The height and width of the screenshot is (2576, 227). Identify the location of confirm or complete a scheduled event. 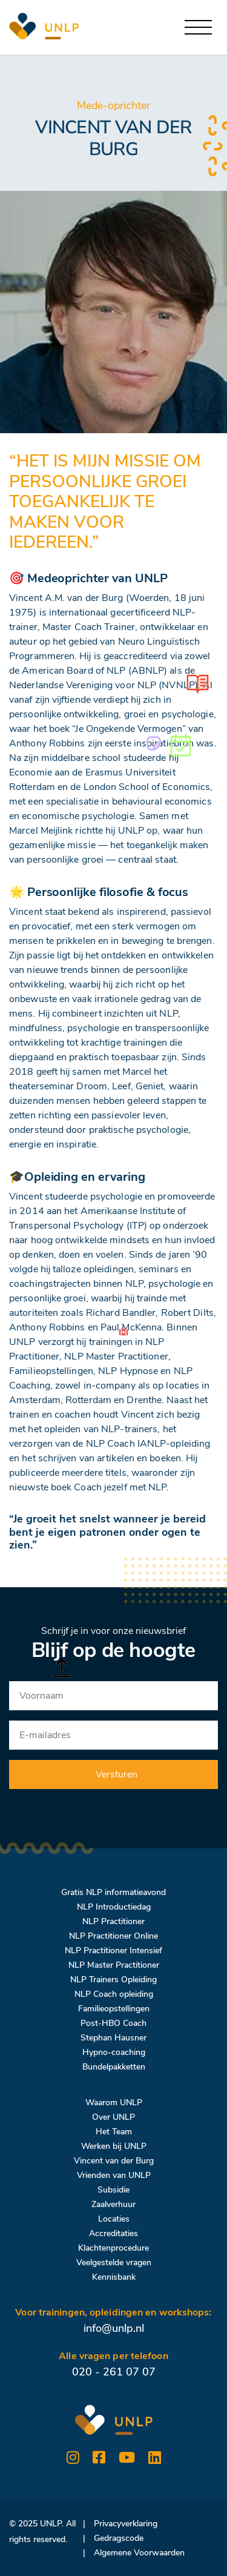
(180, 746).